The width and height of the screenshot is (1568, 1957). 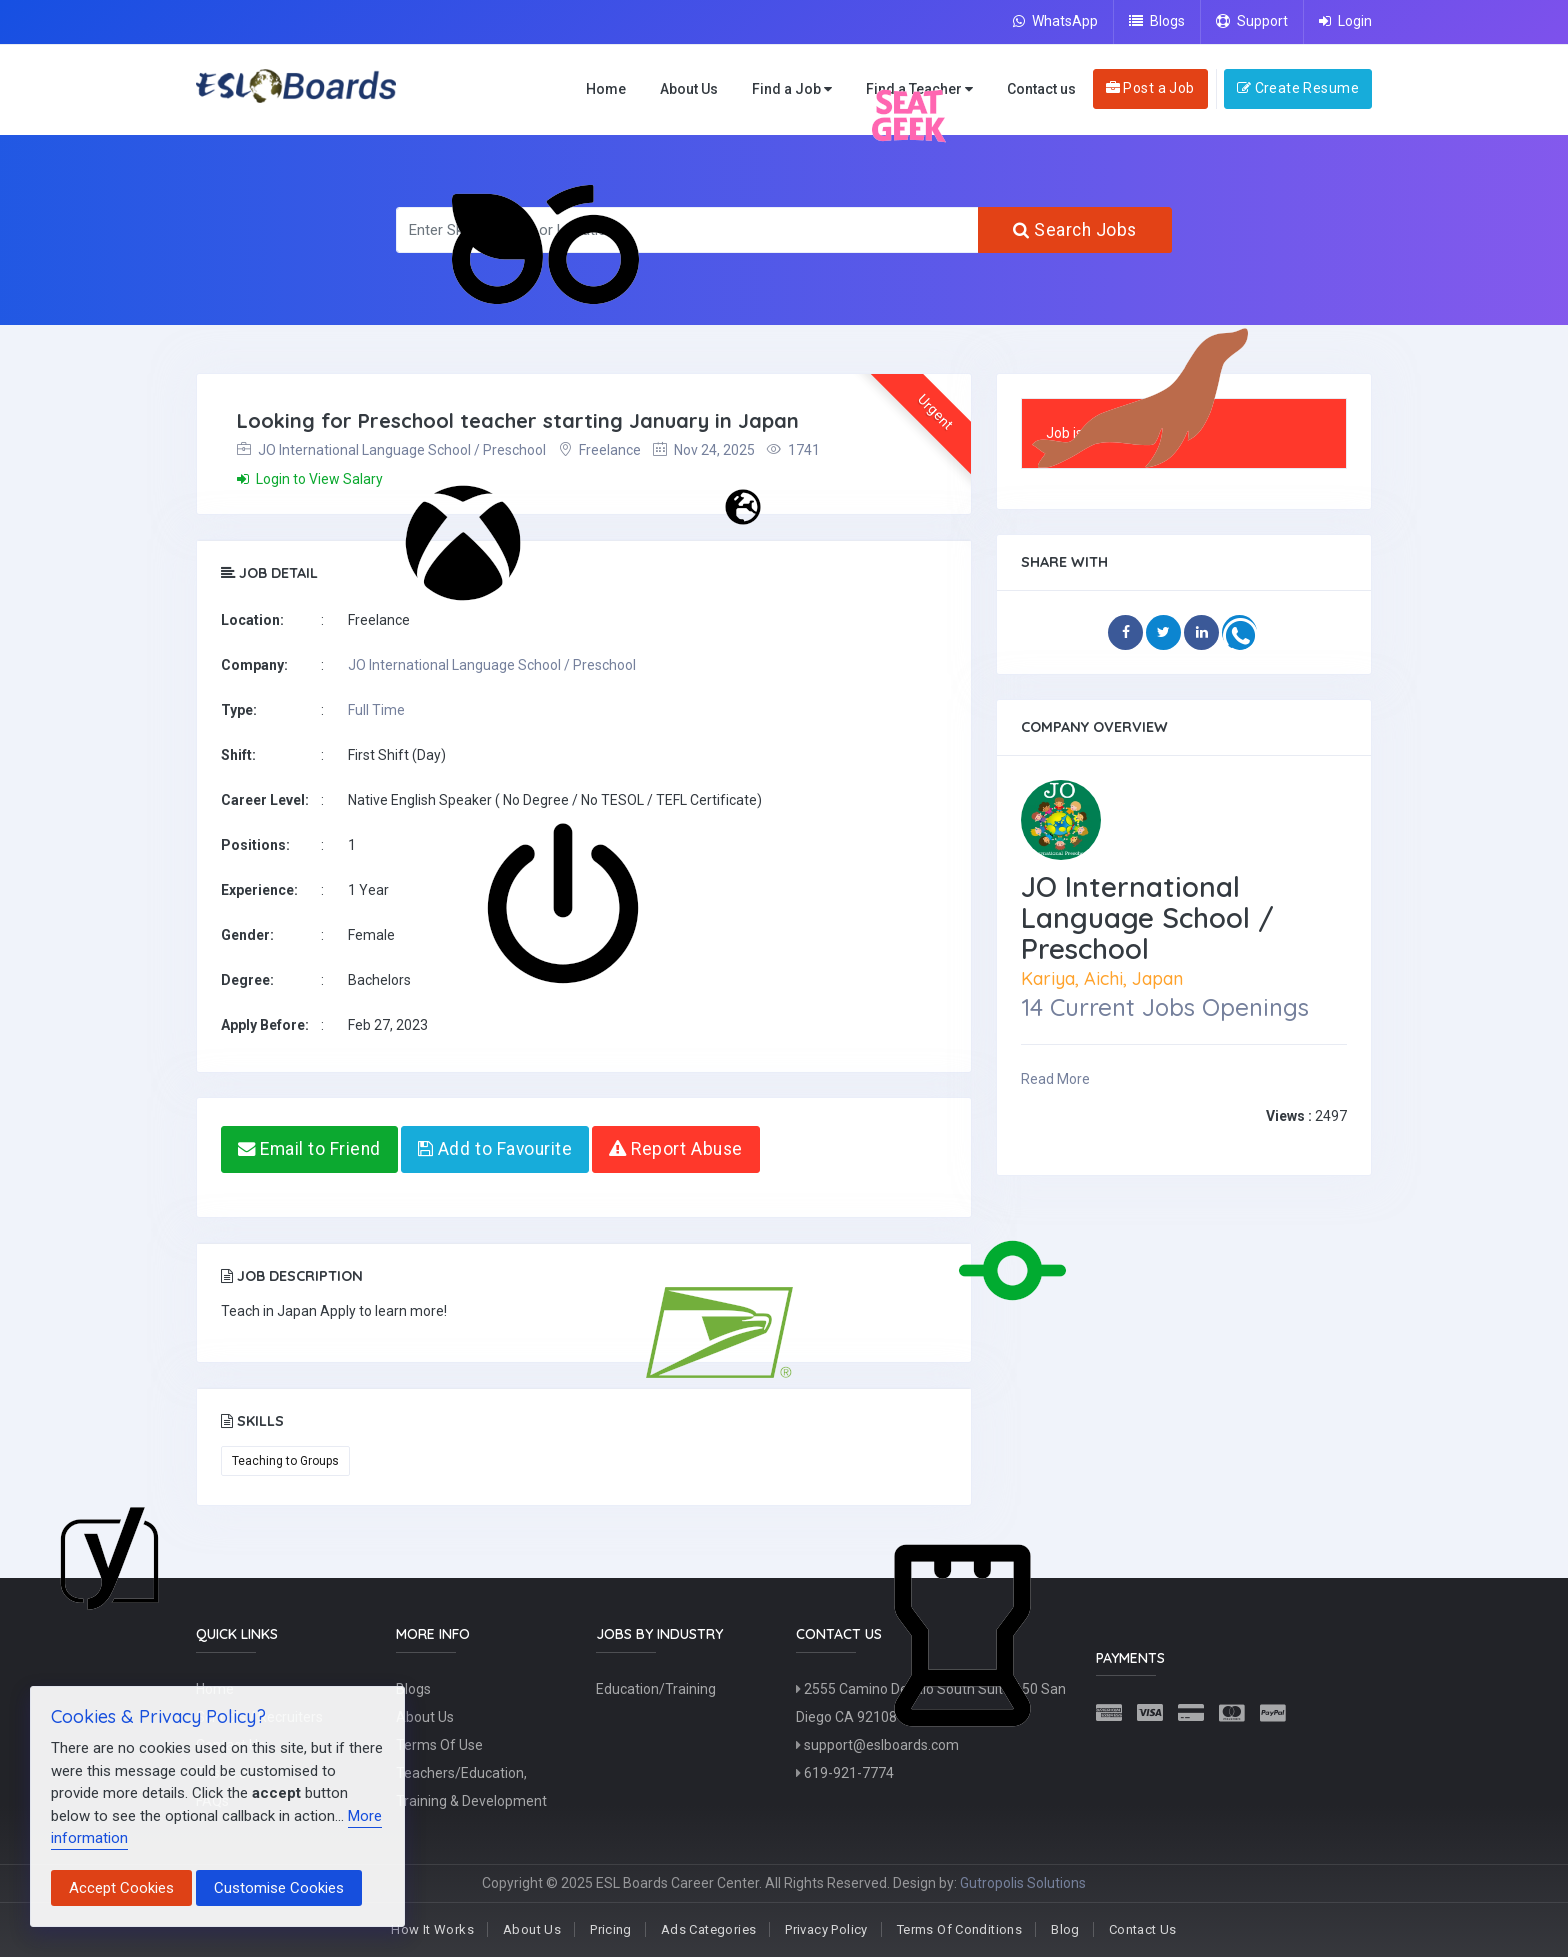 I want to click on view commit history, so click(x=1012, y=1270).